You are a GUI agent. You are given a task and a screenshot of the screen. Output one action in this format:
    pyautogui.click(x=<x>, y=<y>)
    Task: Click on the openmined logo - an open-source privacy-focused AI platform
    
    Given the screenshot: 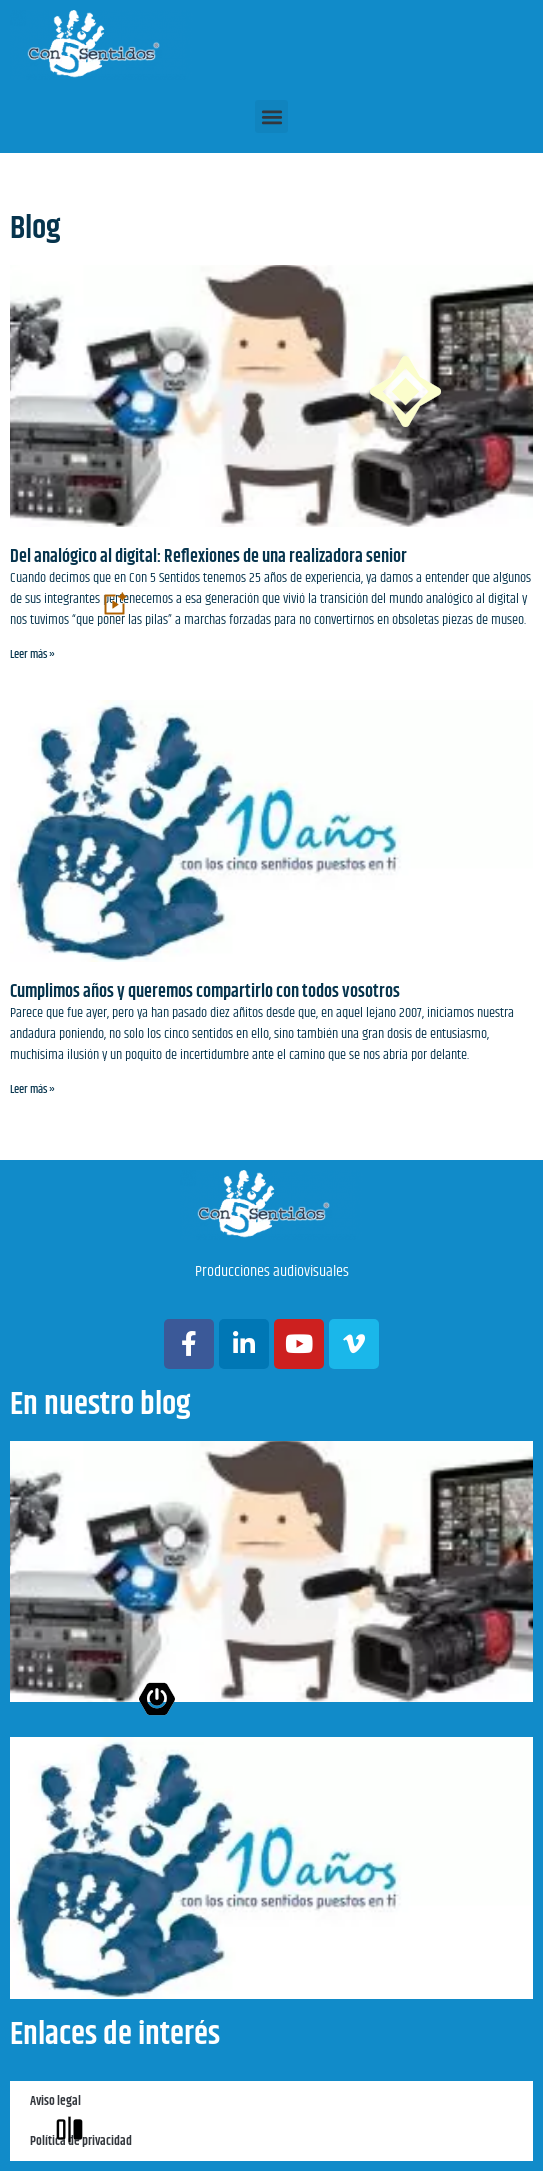 What is the action you would take?
    pyautogui.click(x=405, y=391)
    